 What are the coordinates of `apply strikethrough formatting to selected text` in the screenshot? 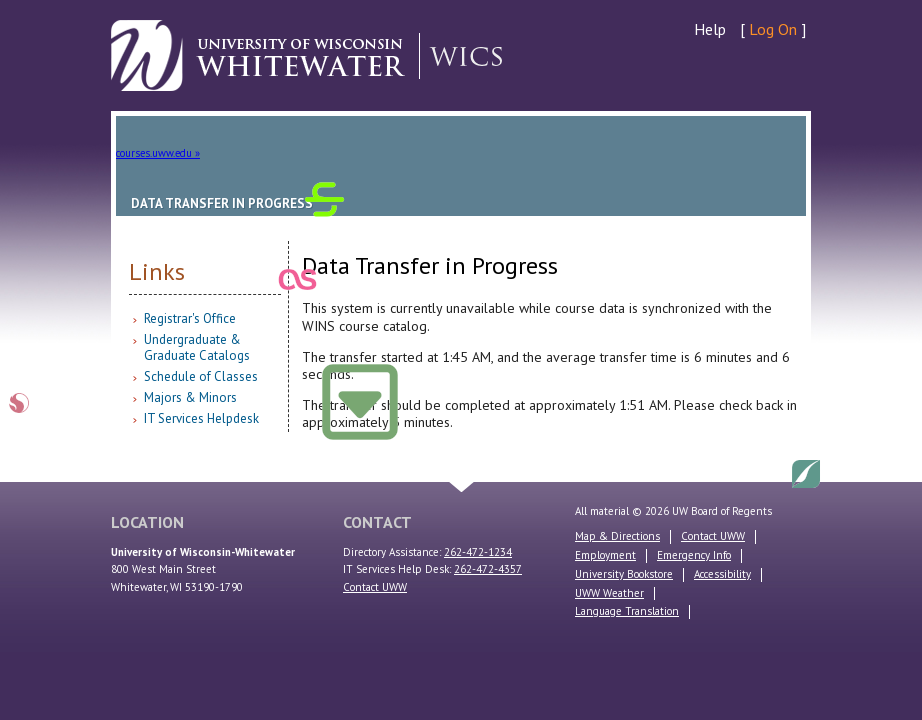 It's located at (324, 199).